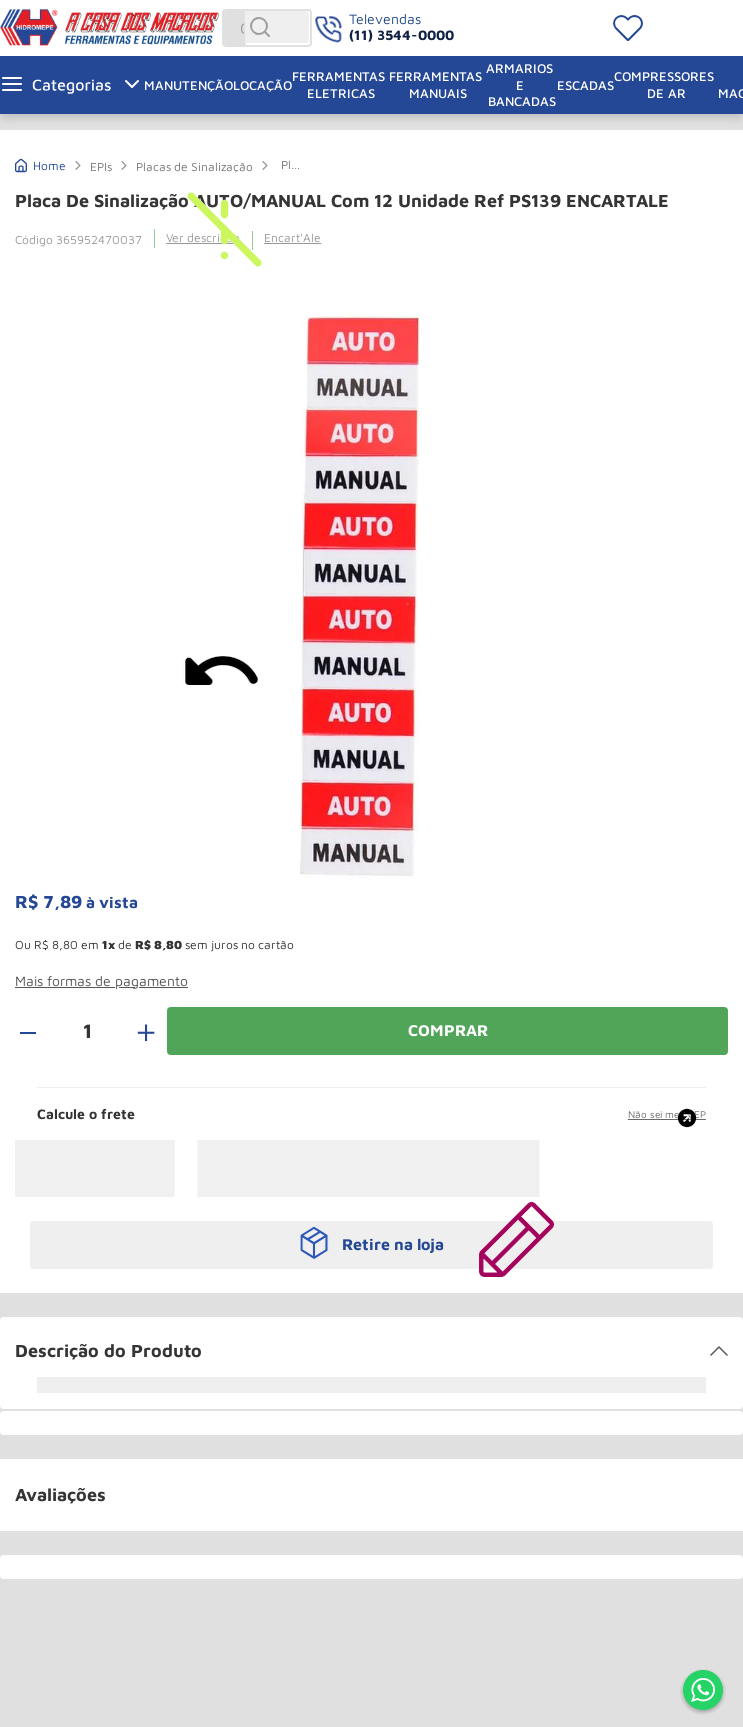  I want to click on open link in new tab or window, so click(687, 1118).